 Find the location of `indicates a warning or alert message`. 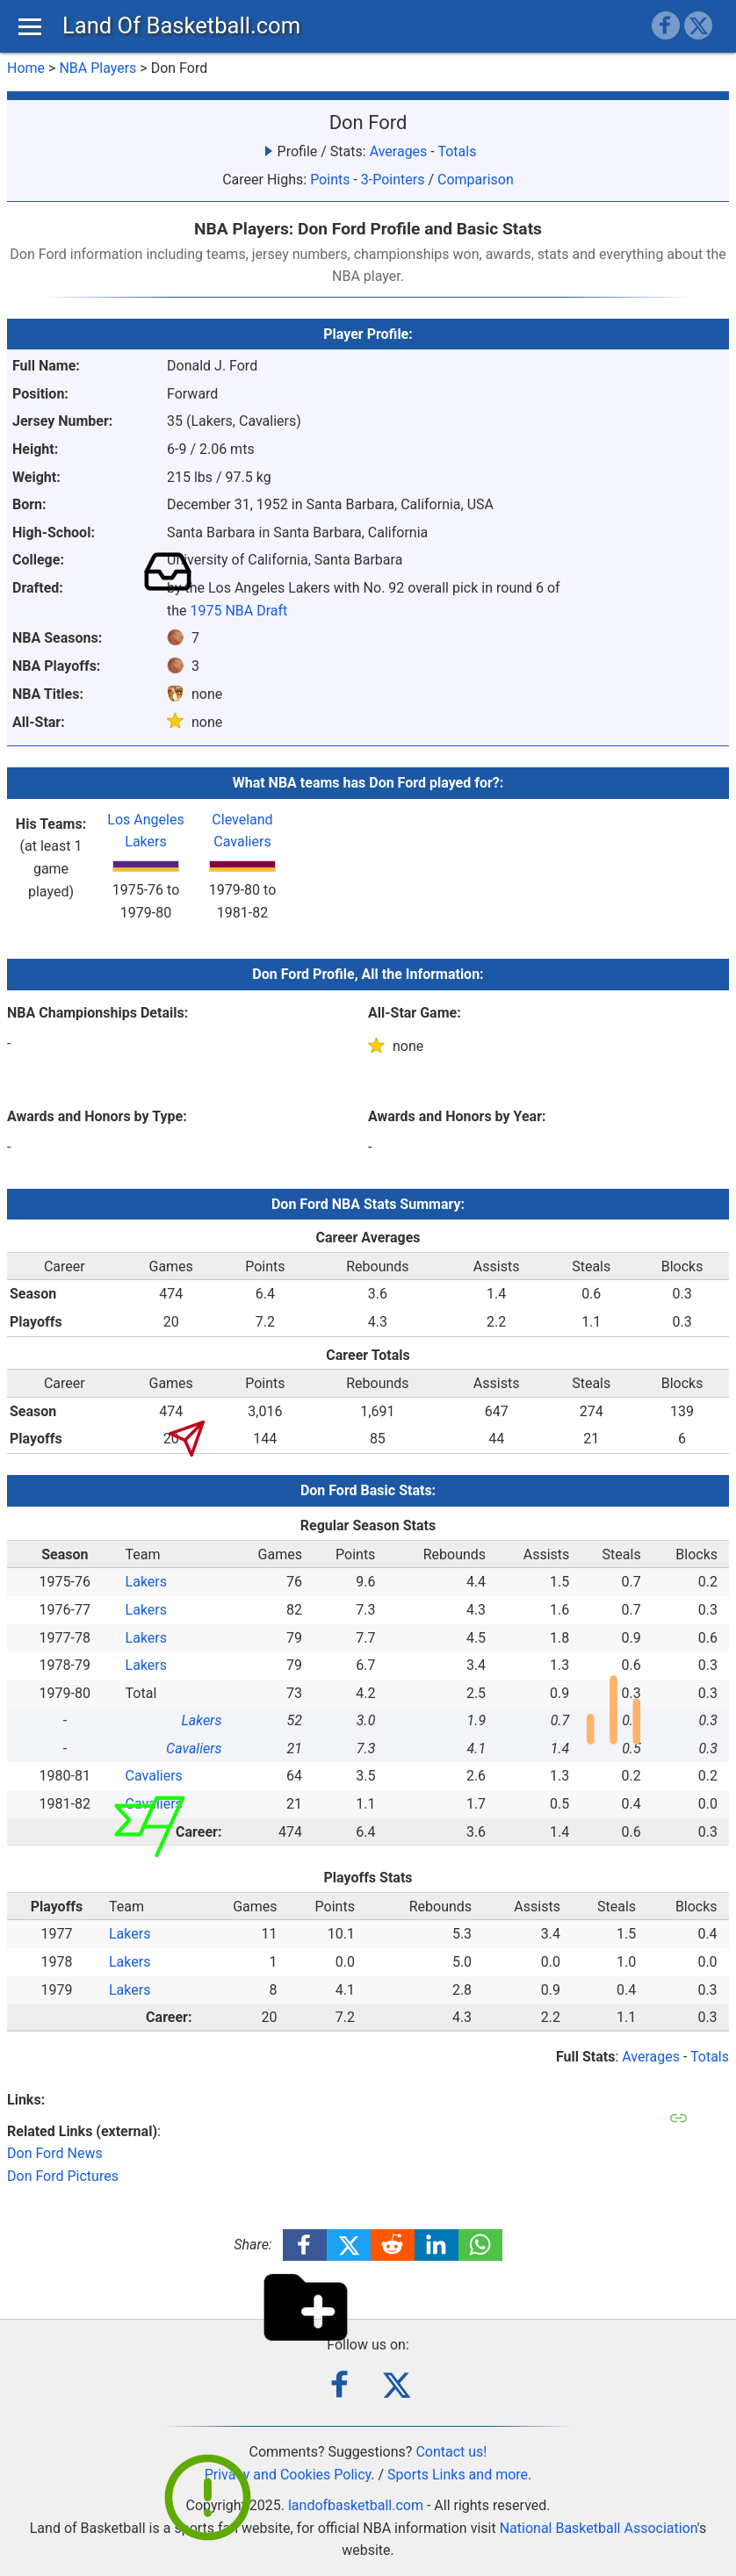

indicates a warning or alert message is located at coordinates (207, 2497).